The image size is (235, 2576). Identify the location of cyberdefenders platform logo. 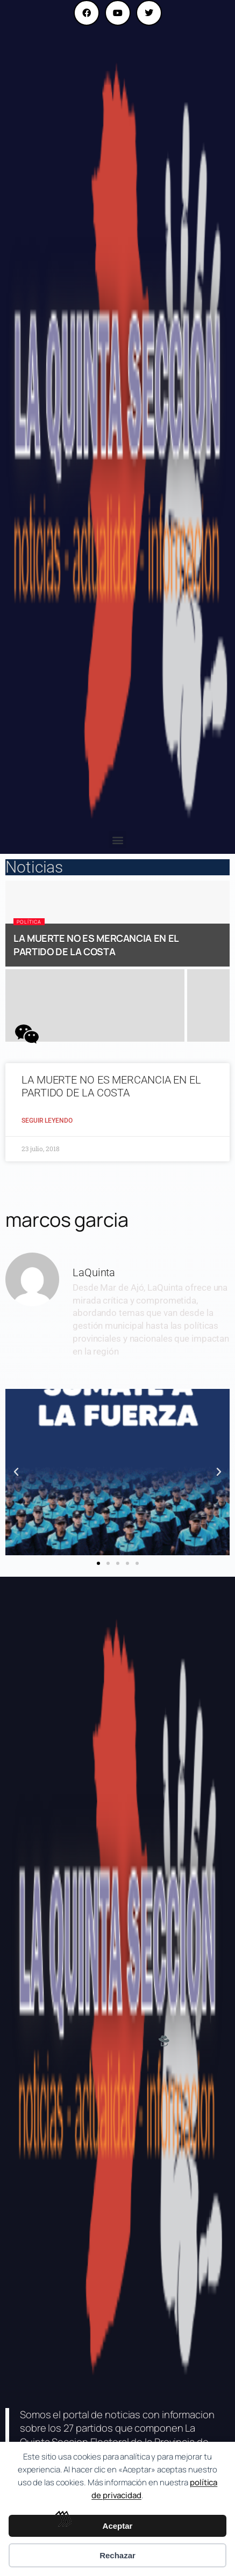
(164, 2041).